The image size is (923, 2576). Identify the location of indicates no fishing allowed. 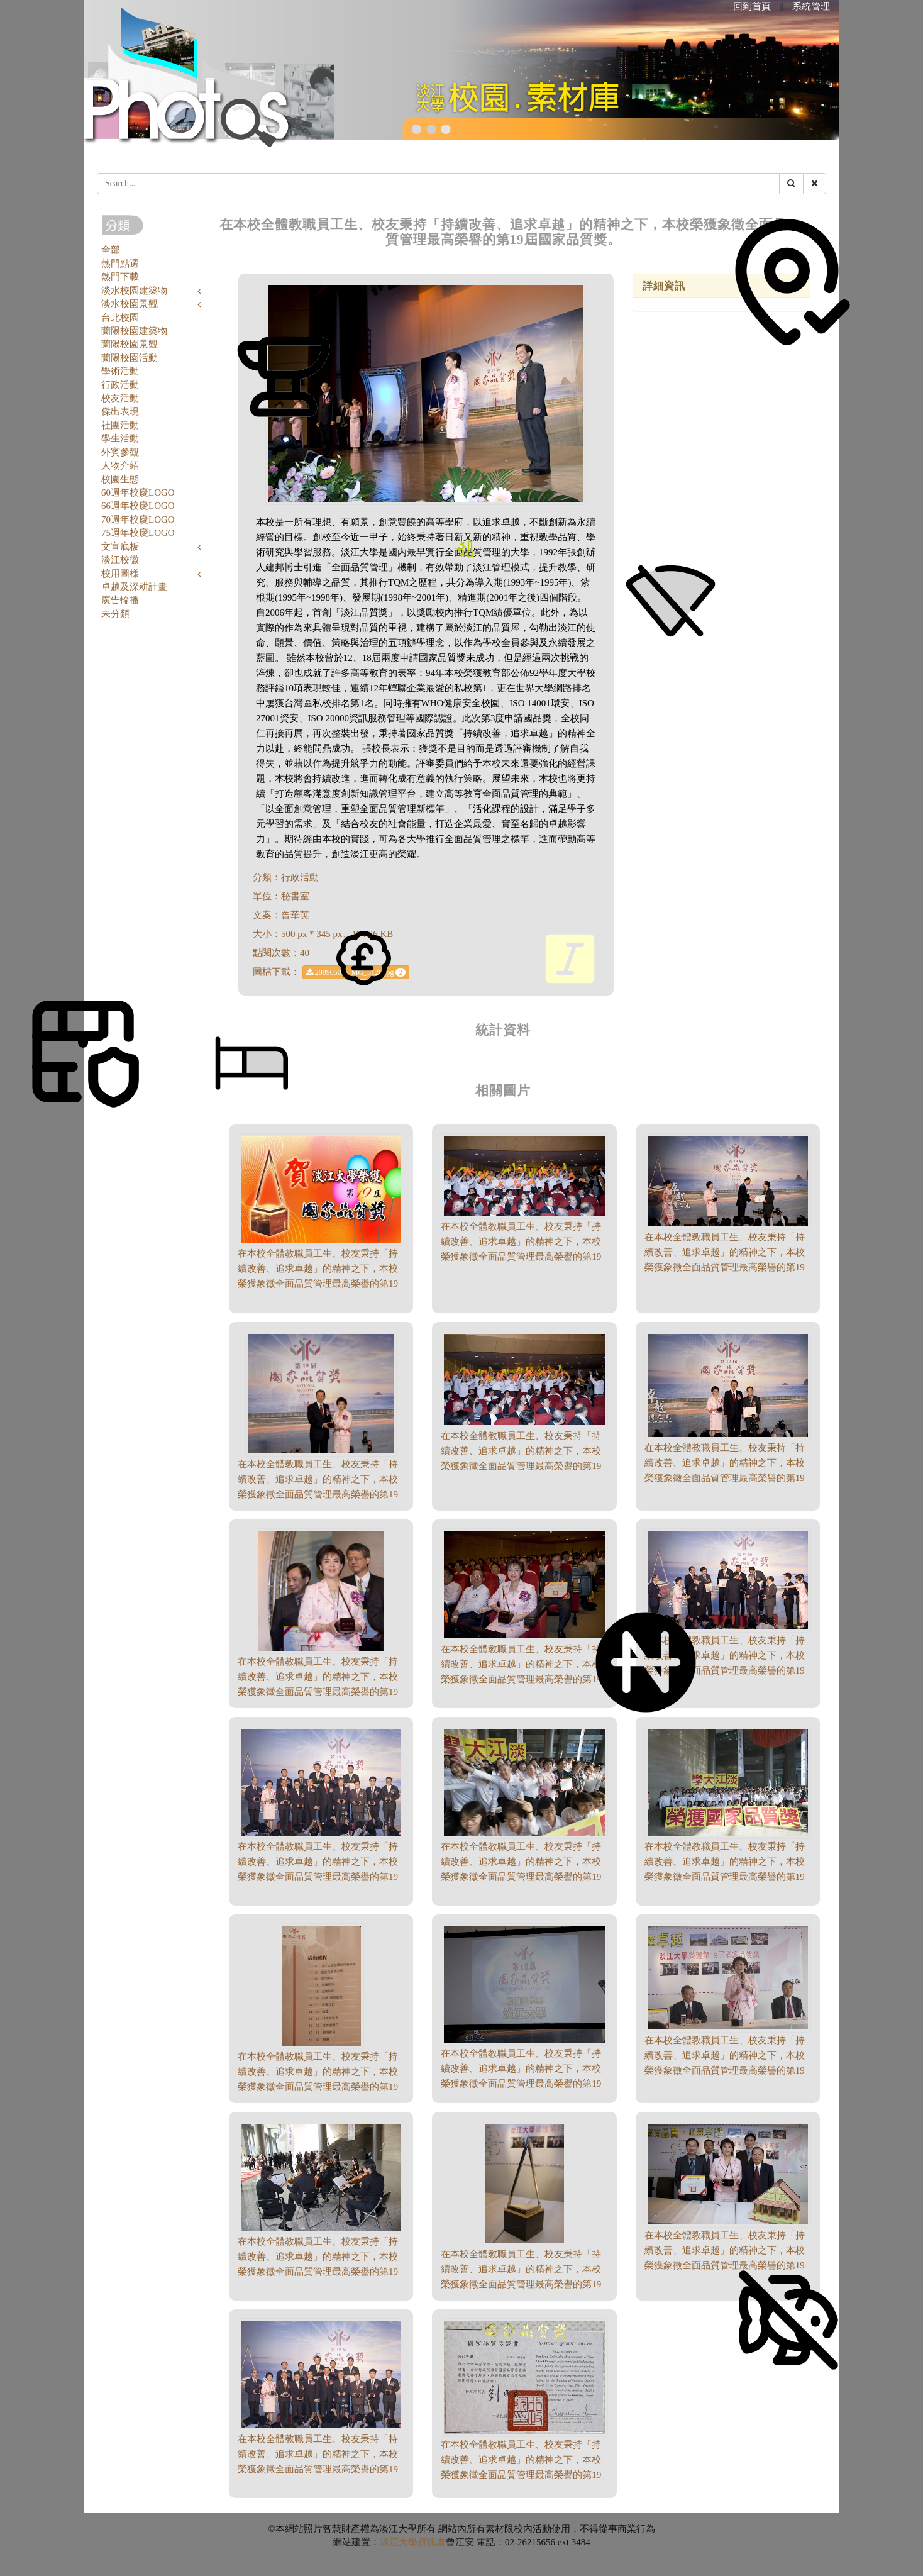
(788, 2320).